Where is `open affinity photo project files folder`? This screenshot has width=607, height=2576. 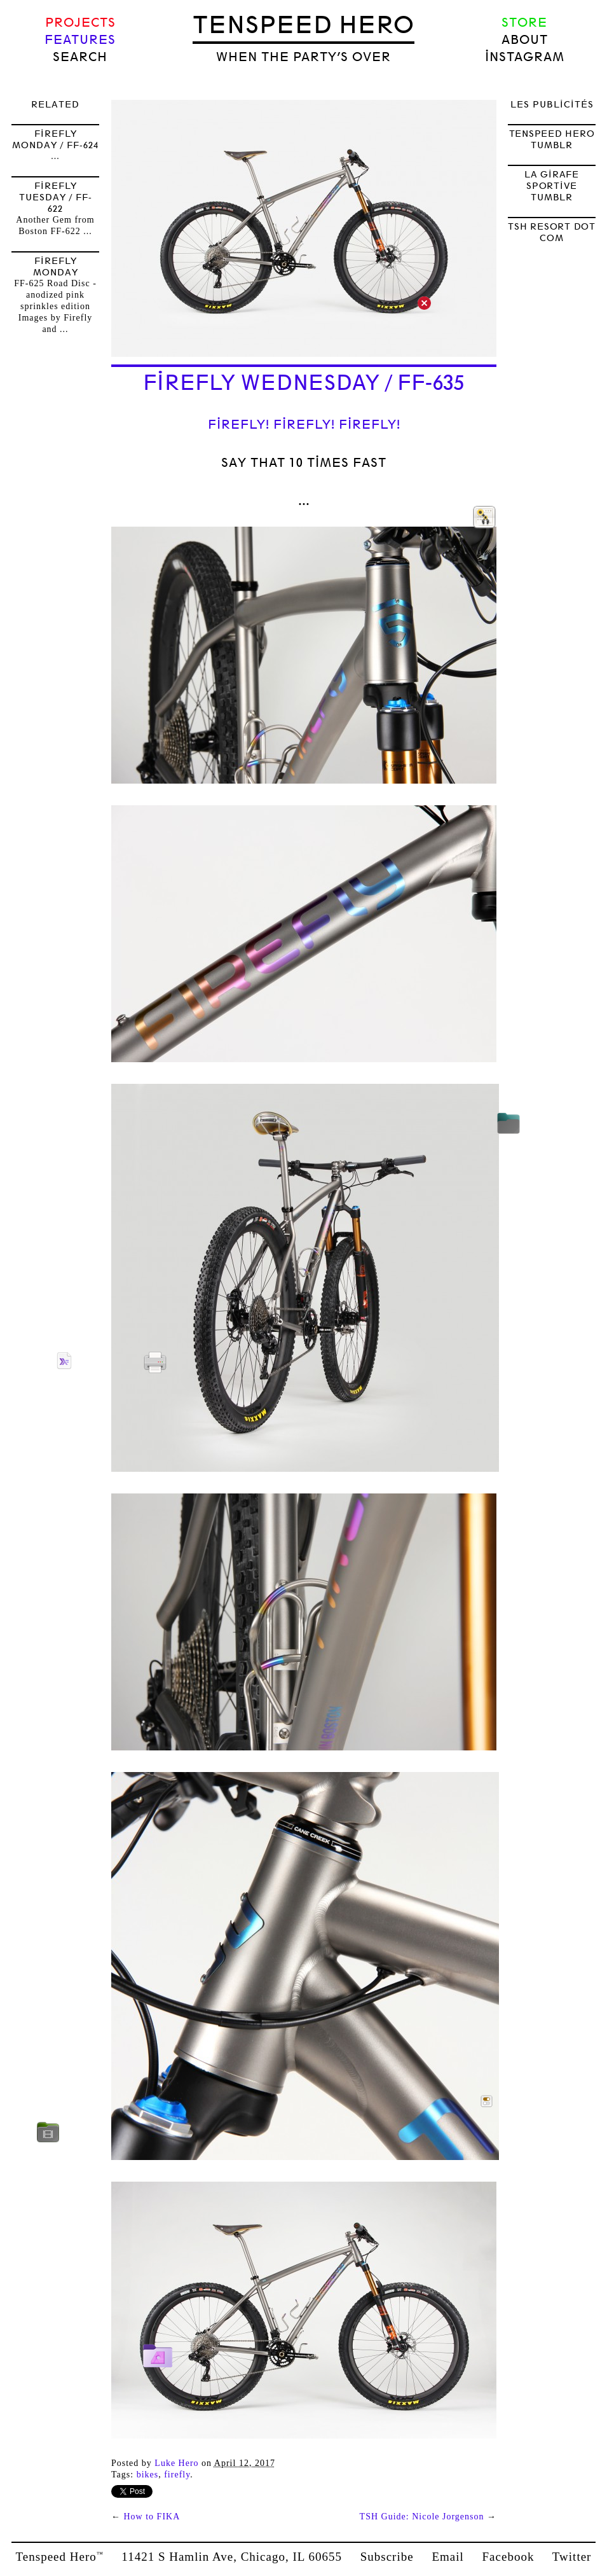
open affinity photo project files folder is located at coordinates (158, 2357).